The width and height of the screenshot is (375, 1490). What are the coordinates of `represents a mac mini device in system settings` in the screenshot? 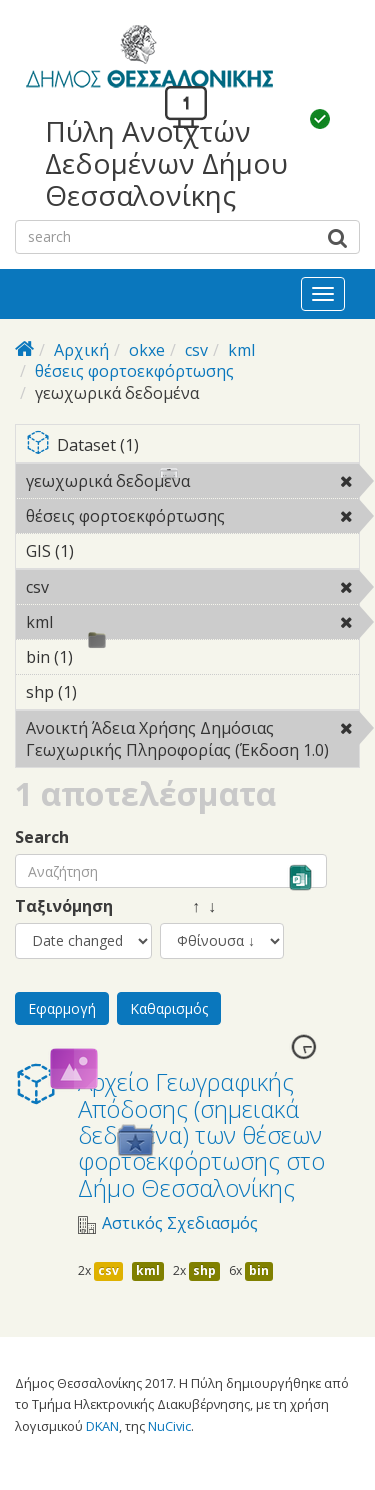 It's located at (169, 473).